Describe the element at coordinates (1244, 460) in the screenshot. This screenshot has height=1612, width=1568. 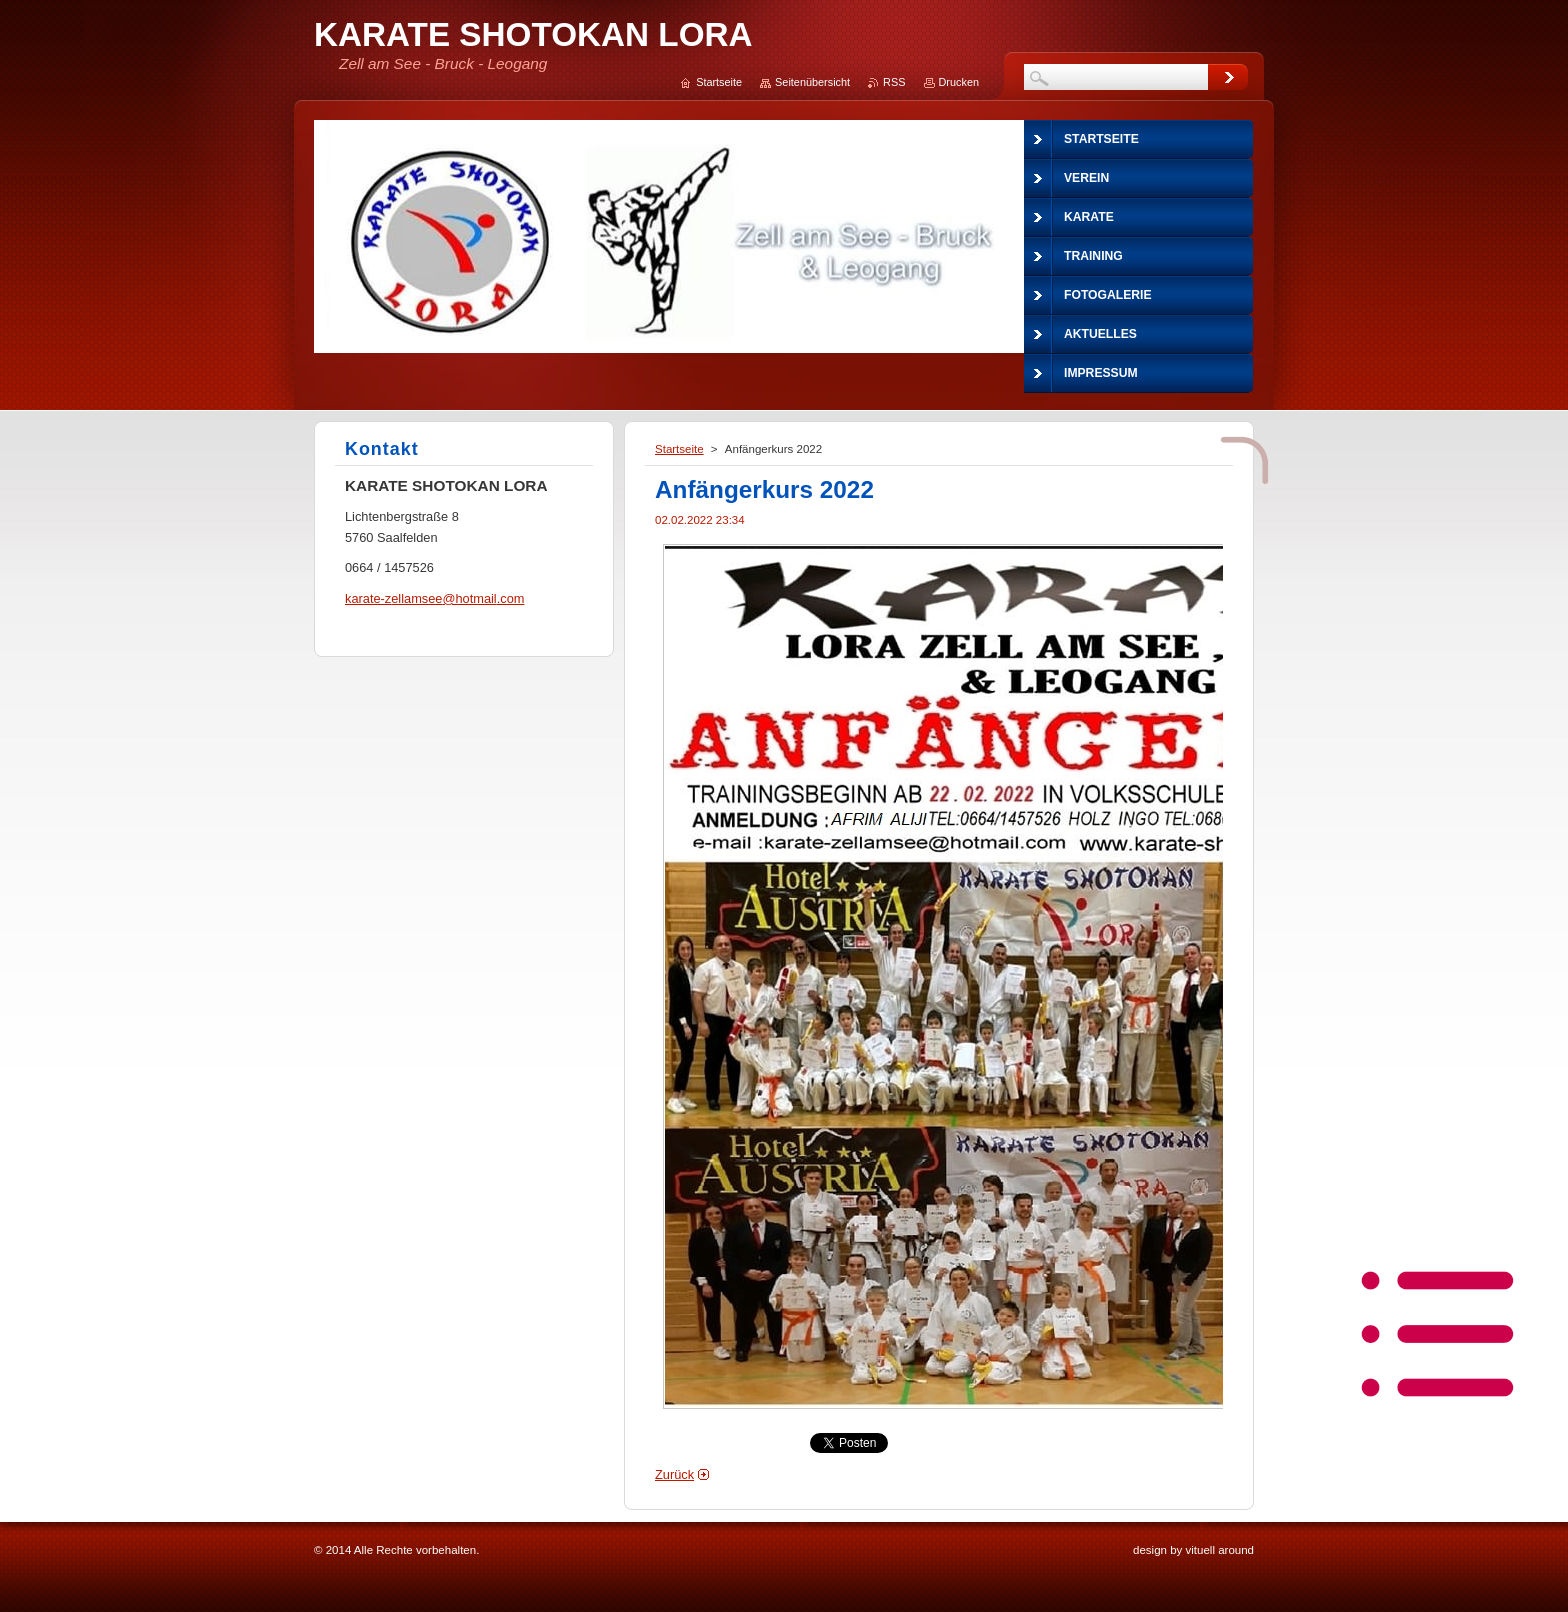
I see `set top-right corner radius` at that location.